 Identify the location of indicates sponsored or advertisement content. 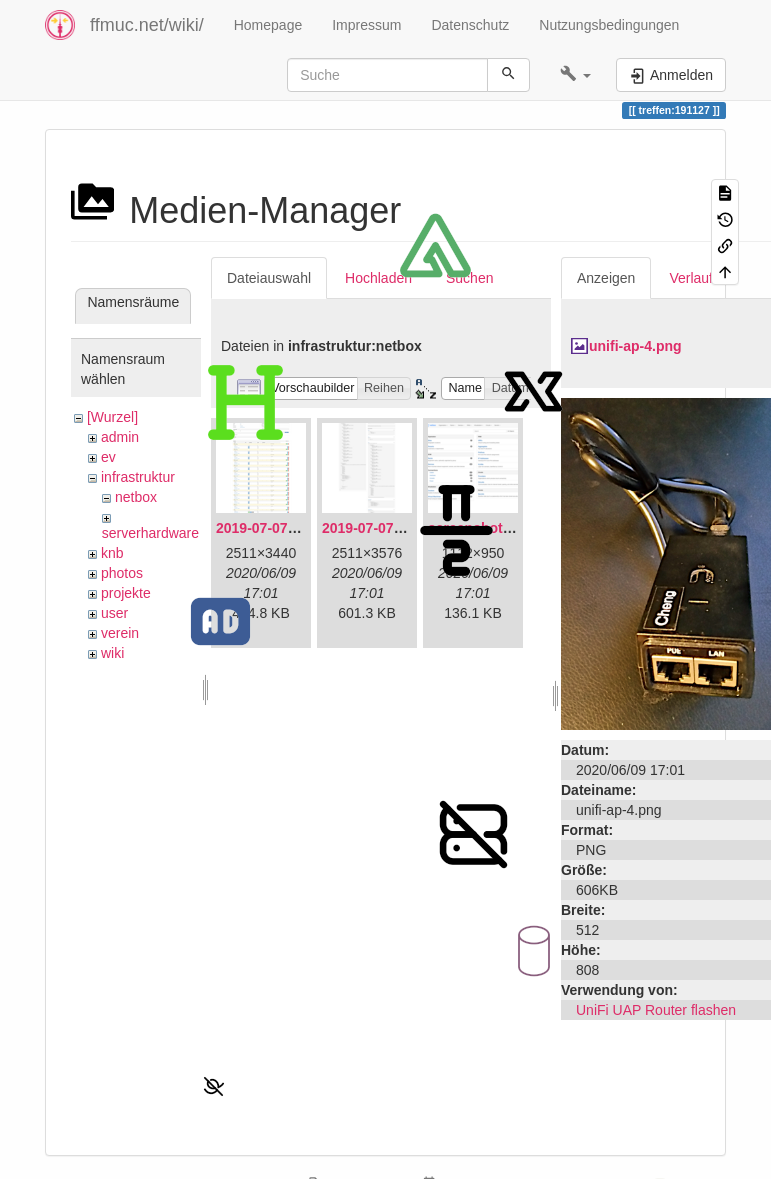
(220, 621).